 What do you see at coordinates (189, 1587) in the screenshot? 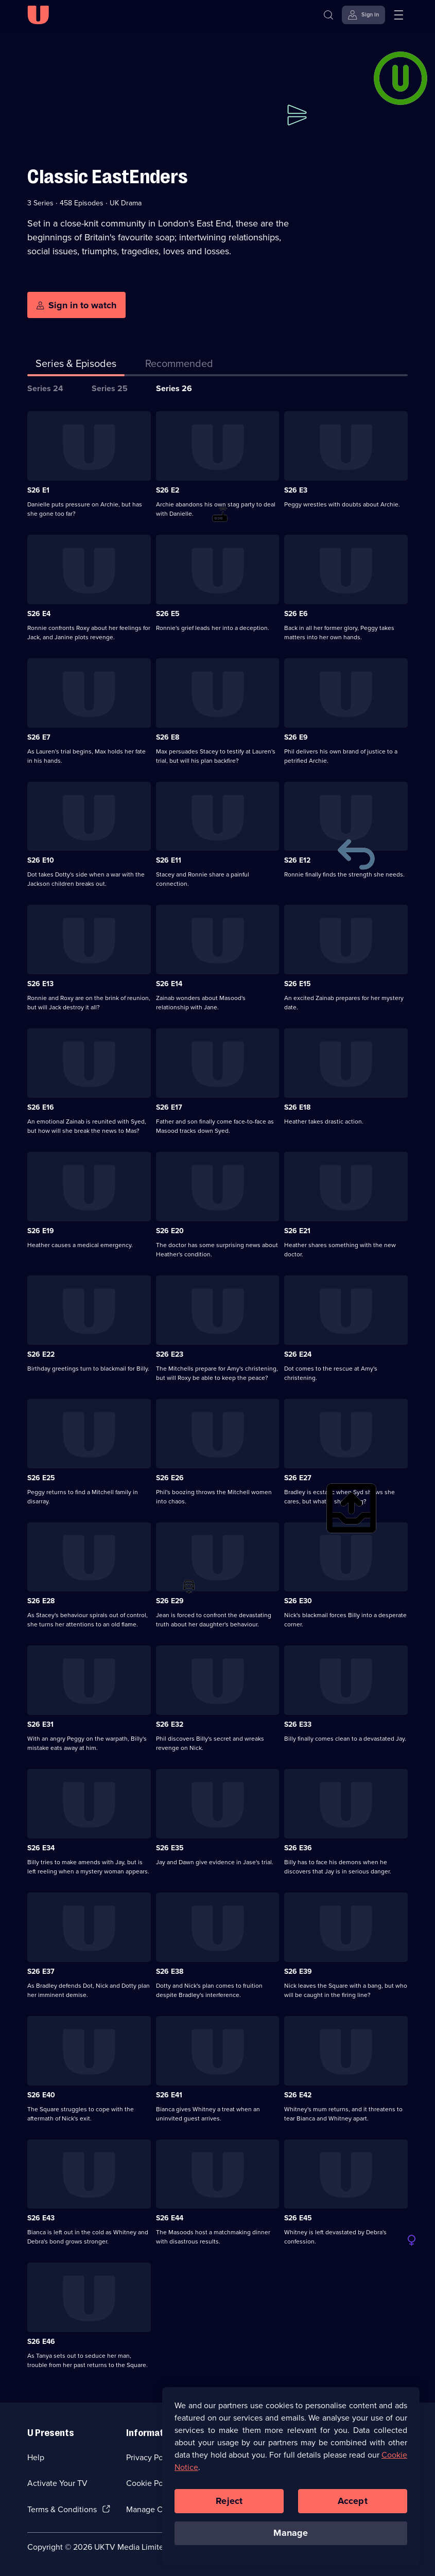
I see `find nearby electric vehicle charging stations` at bounding box center [189, 1587].